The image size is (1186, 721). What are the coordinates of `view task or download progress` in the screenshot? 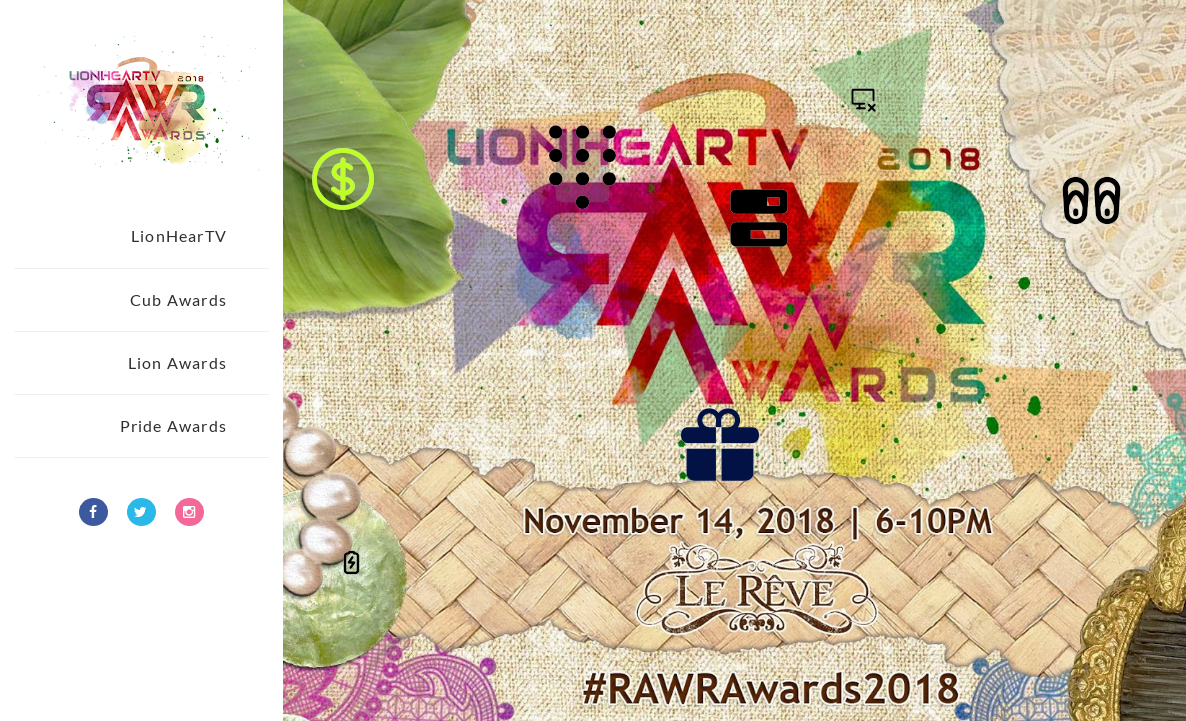 It's located at (759, 218).